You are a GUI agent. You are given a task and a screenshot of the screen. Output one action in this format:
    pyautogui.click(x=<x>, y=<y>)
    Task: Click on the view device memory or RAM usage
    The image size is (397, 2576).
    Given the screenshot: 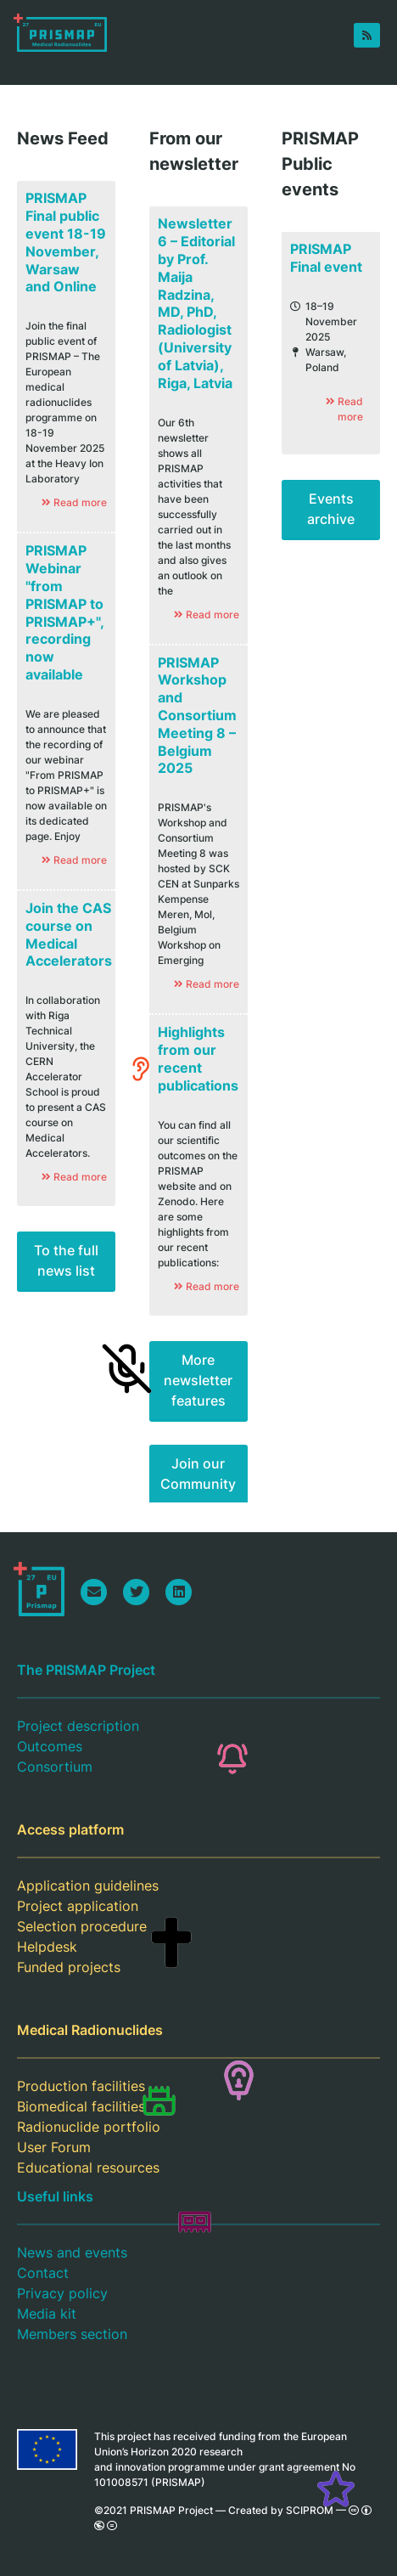 What is the action you would take?
    pyautogui.click(x=194, y=2221)
    